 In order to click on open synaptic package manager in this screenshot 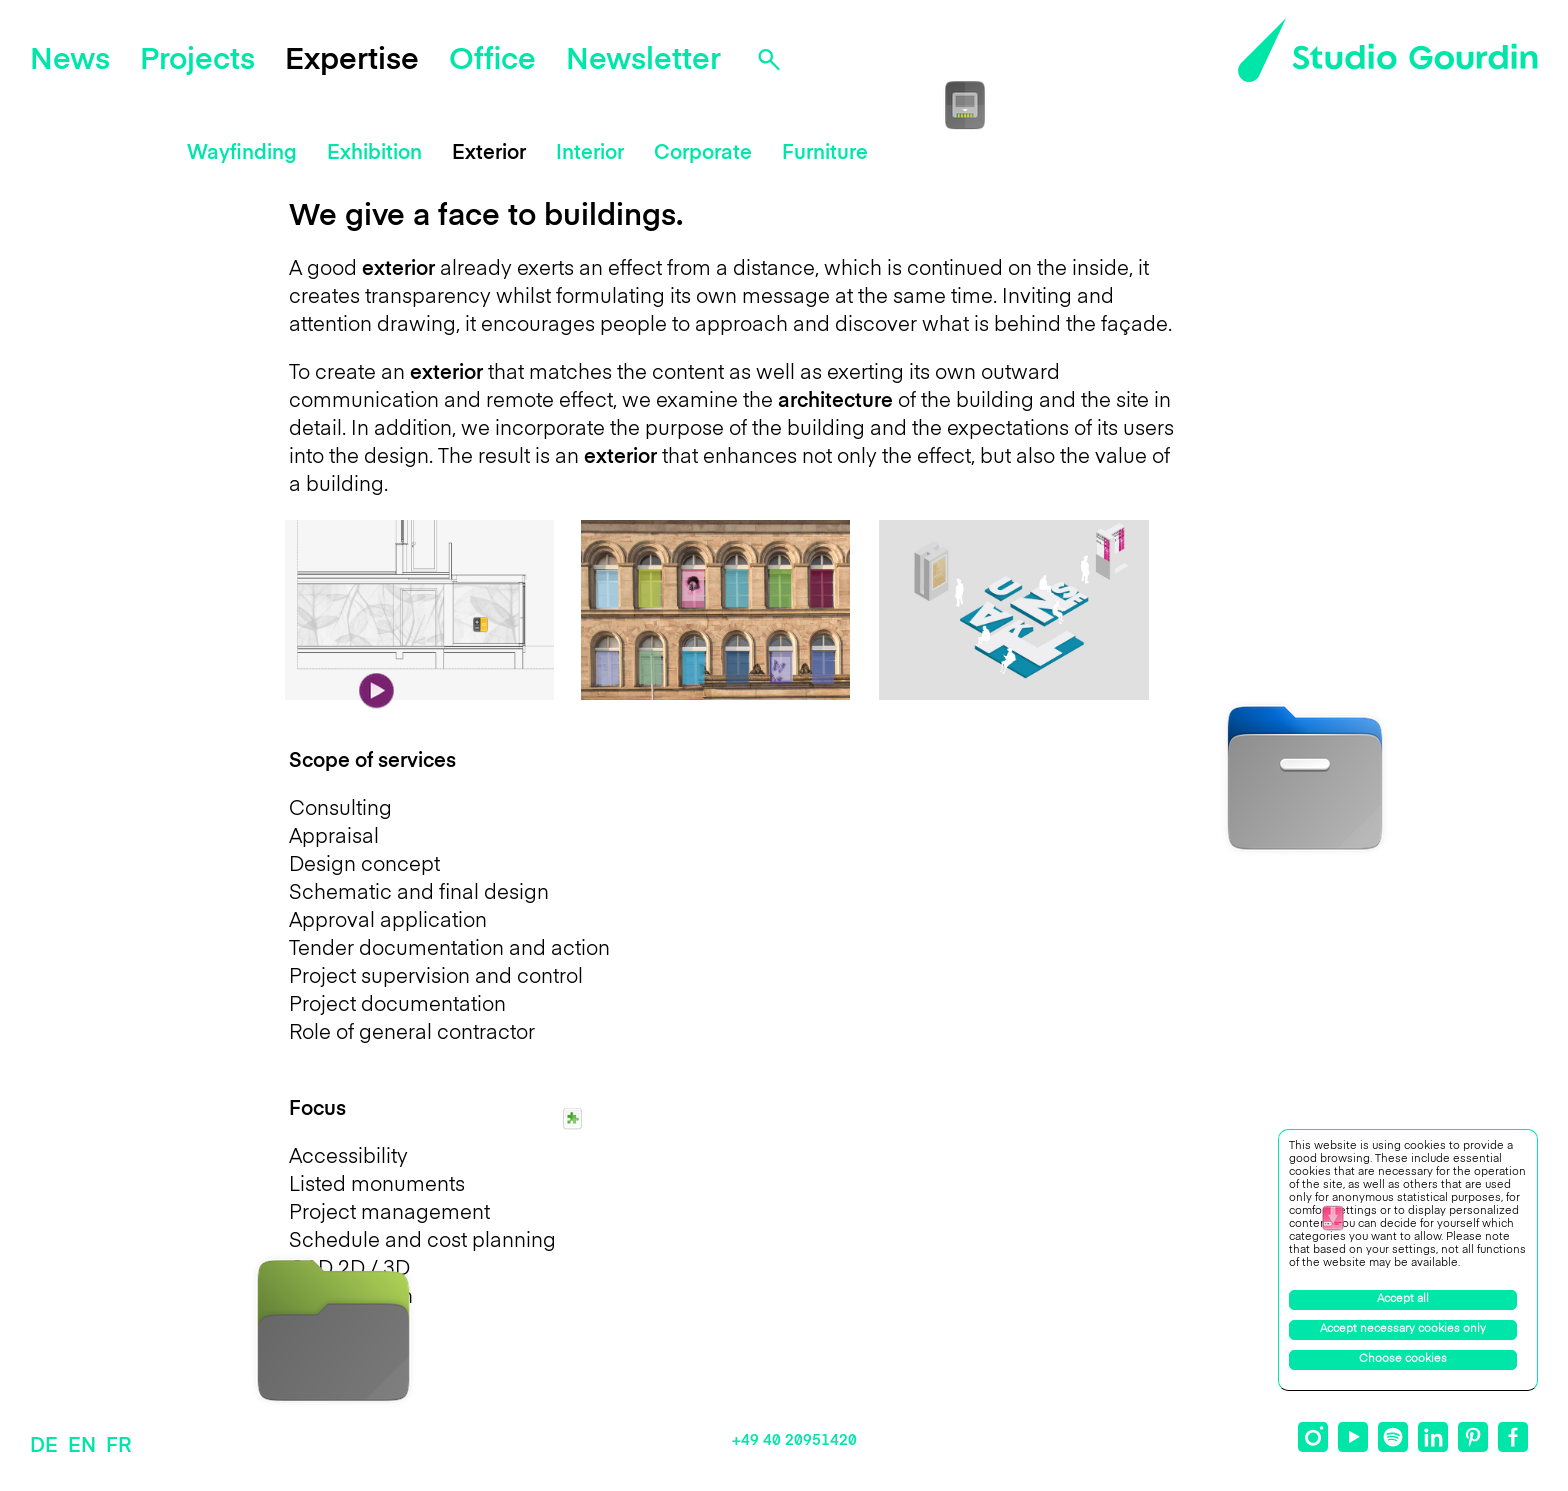, I will do `click(1333, 1218)`.